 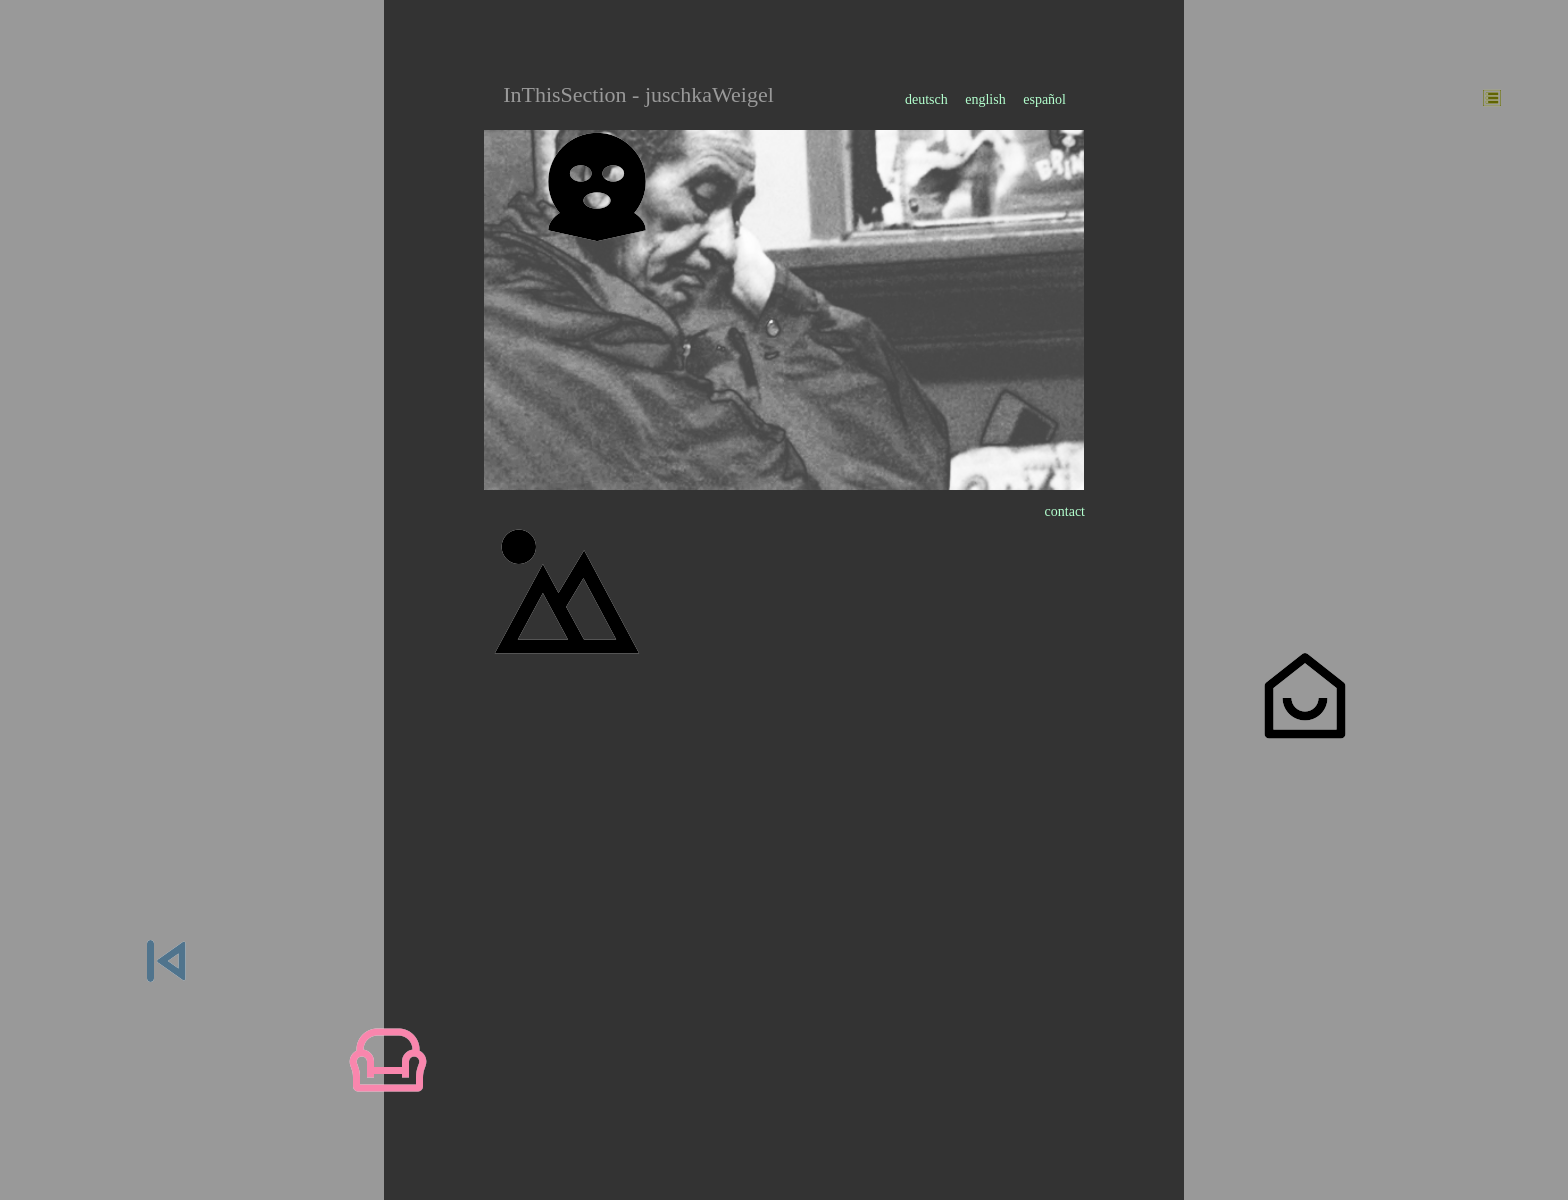 What do you see at coordinates (563, 591) in the screenshot?
I see `view landscape or nature photos` at bounding box center [563, 591].